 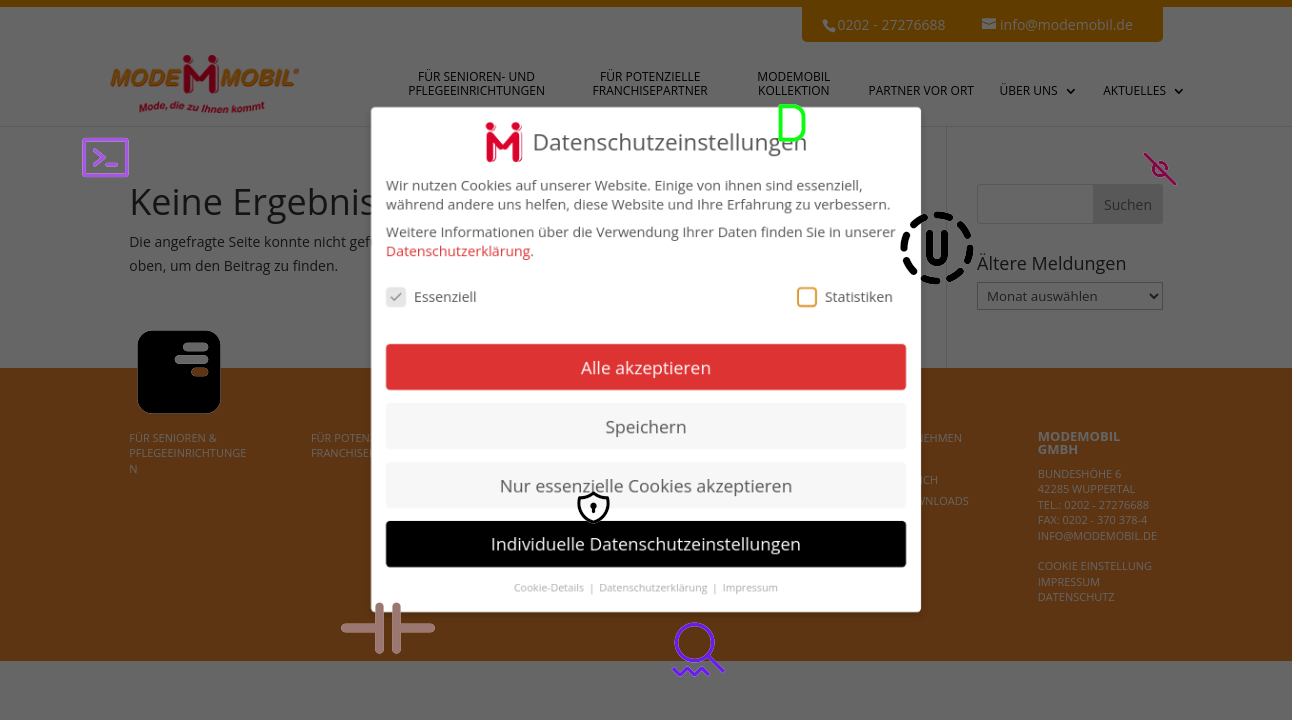 I want to click on align content to top-right of container, so click(x=179, y=372).